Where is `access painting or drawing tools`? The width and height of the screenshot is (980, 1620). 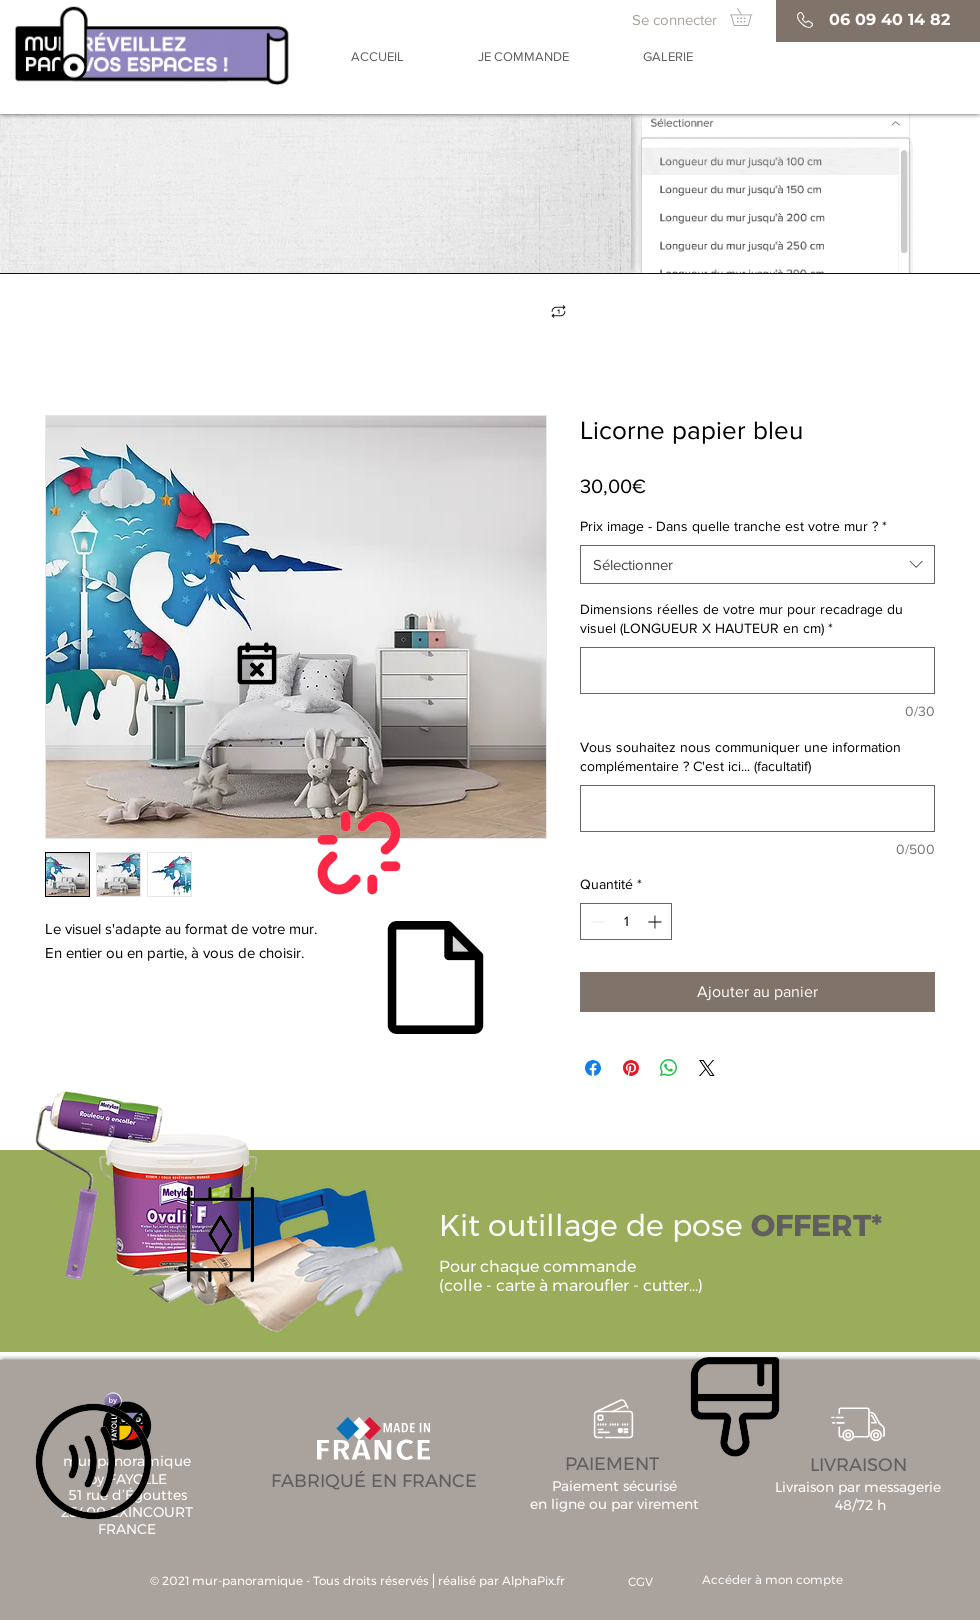 access painting or drawing tools is located at coordinates (735, 1405).